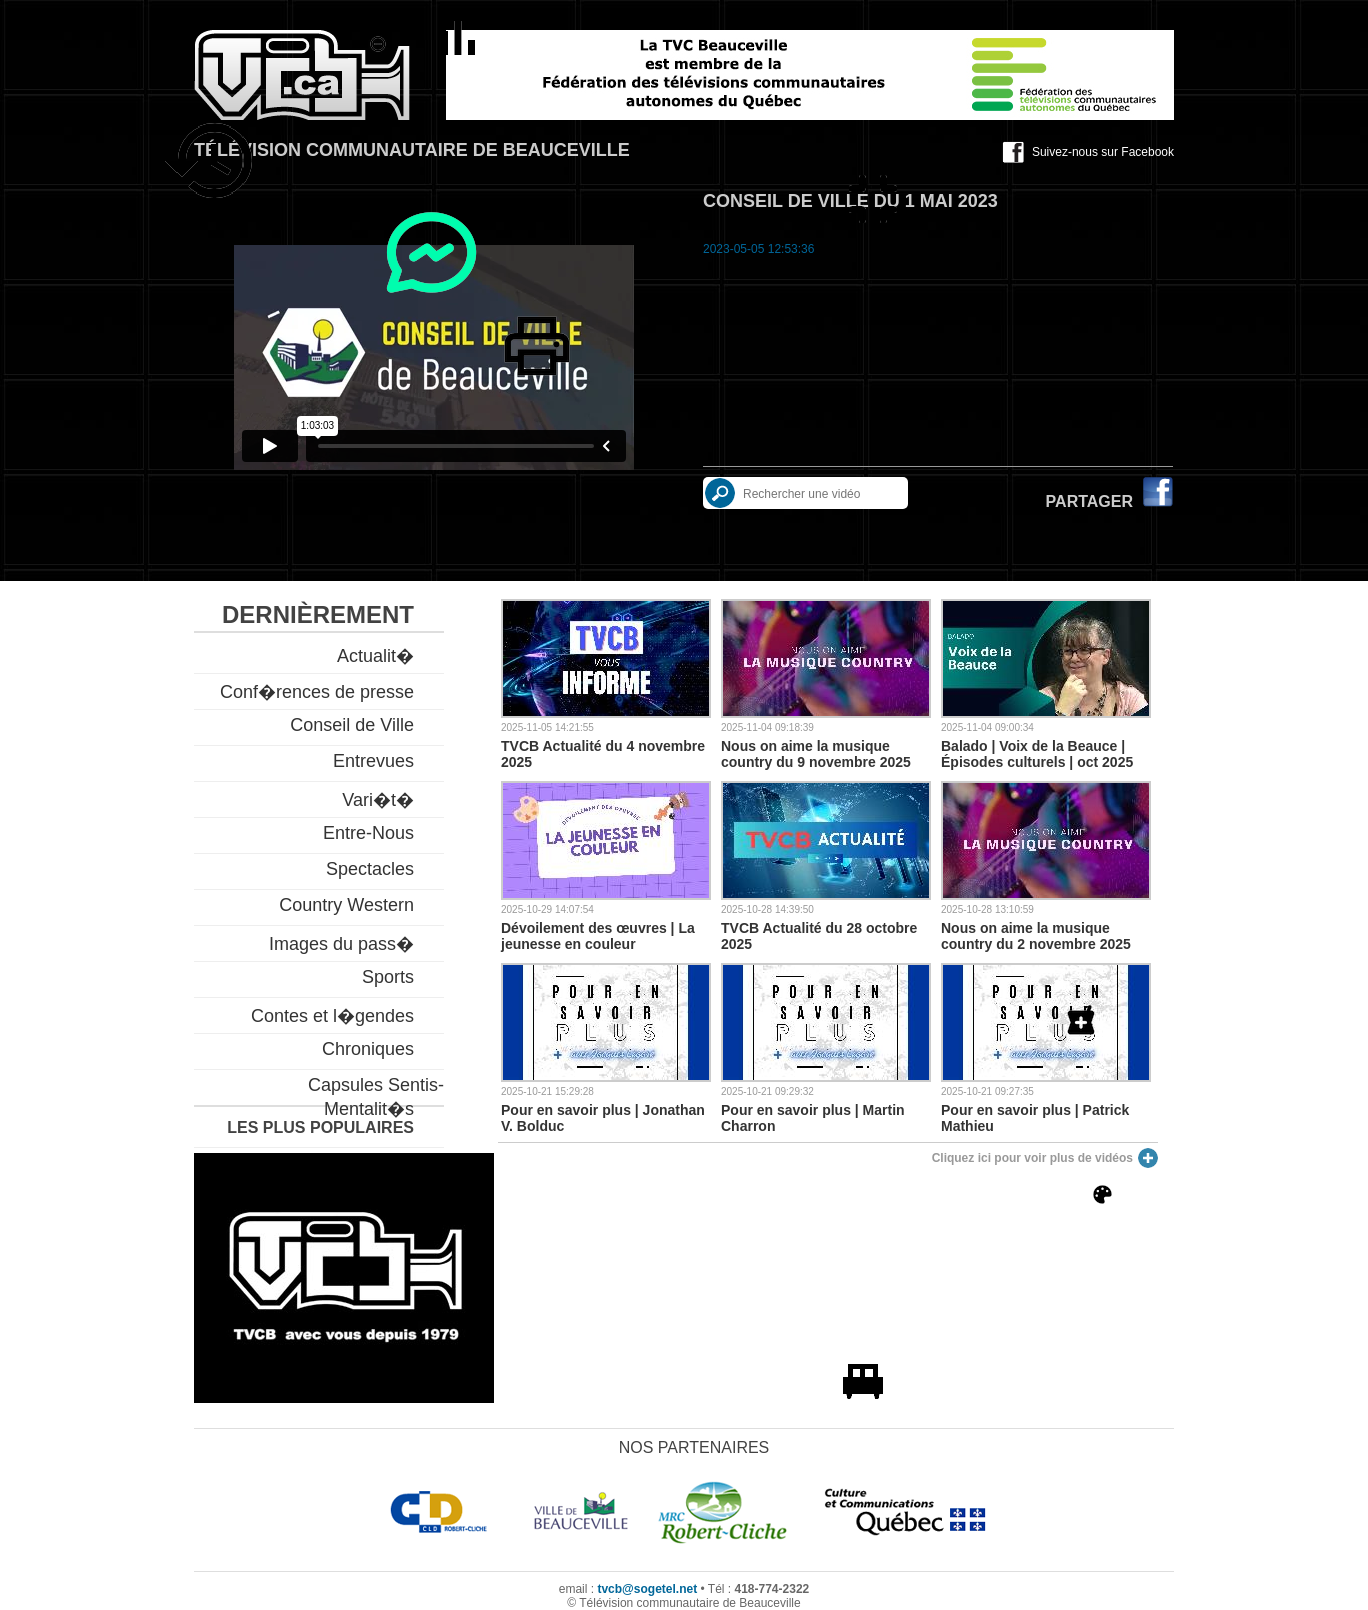 The height and width of the screenshot is (1610, 1368). Describe the element at coordinates (458, 38) in the screenshot. I see `view analytics or statistics` at that location.